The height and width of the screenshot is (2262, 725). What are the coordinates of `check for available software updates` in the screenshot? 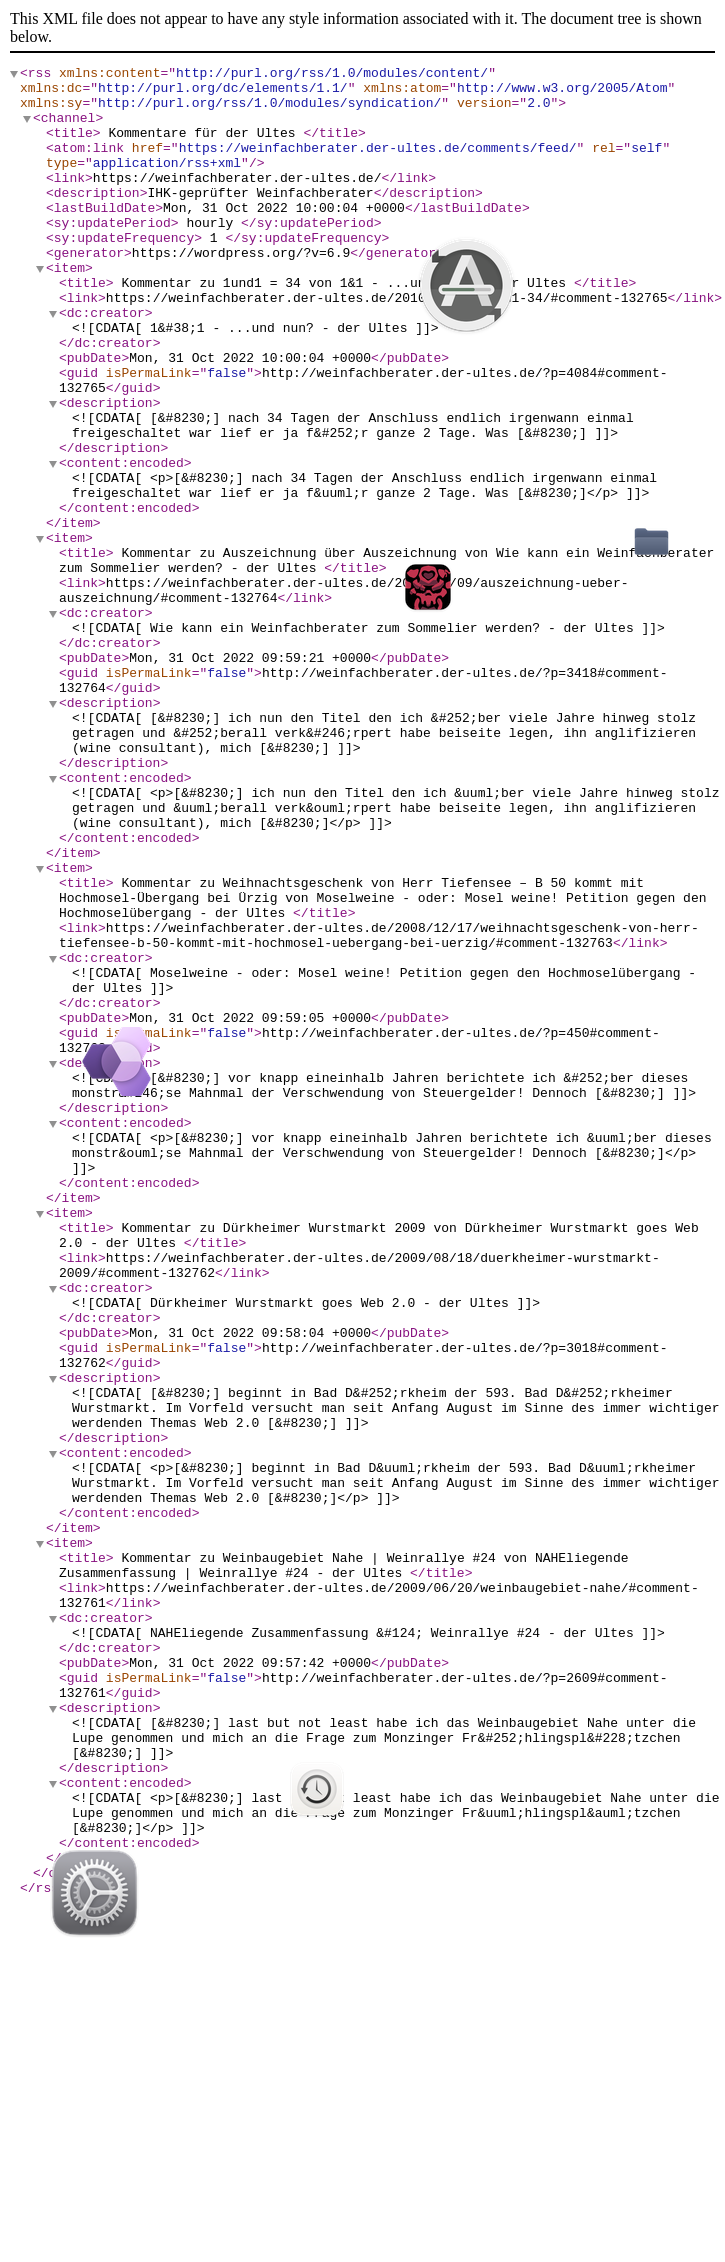 It's located at (466, 285).